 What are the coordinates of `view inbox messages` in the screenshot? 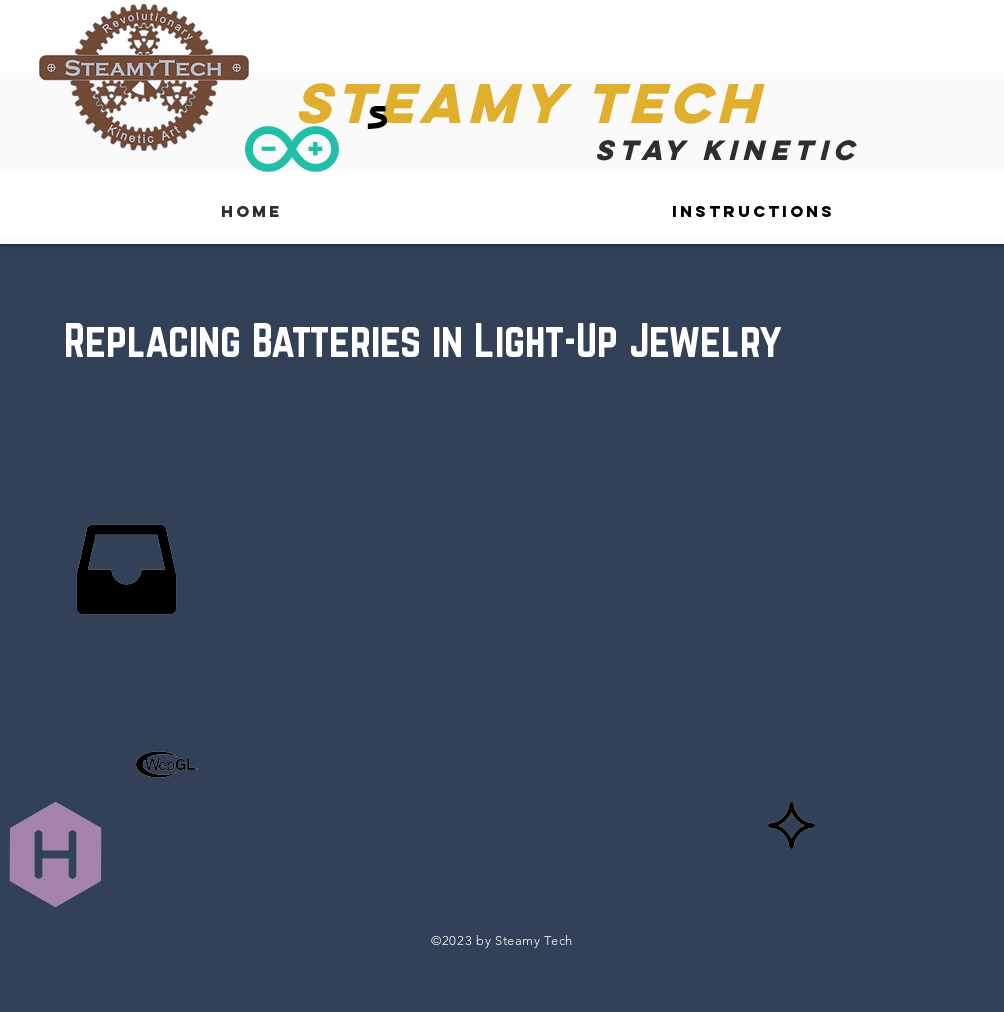 It's located at (126, 569).